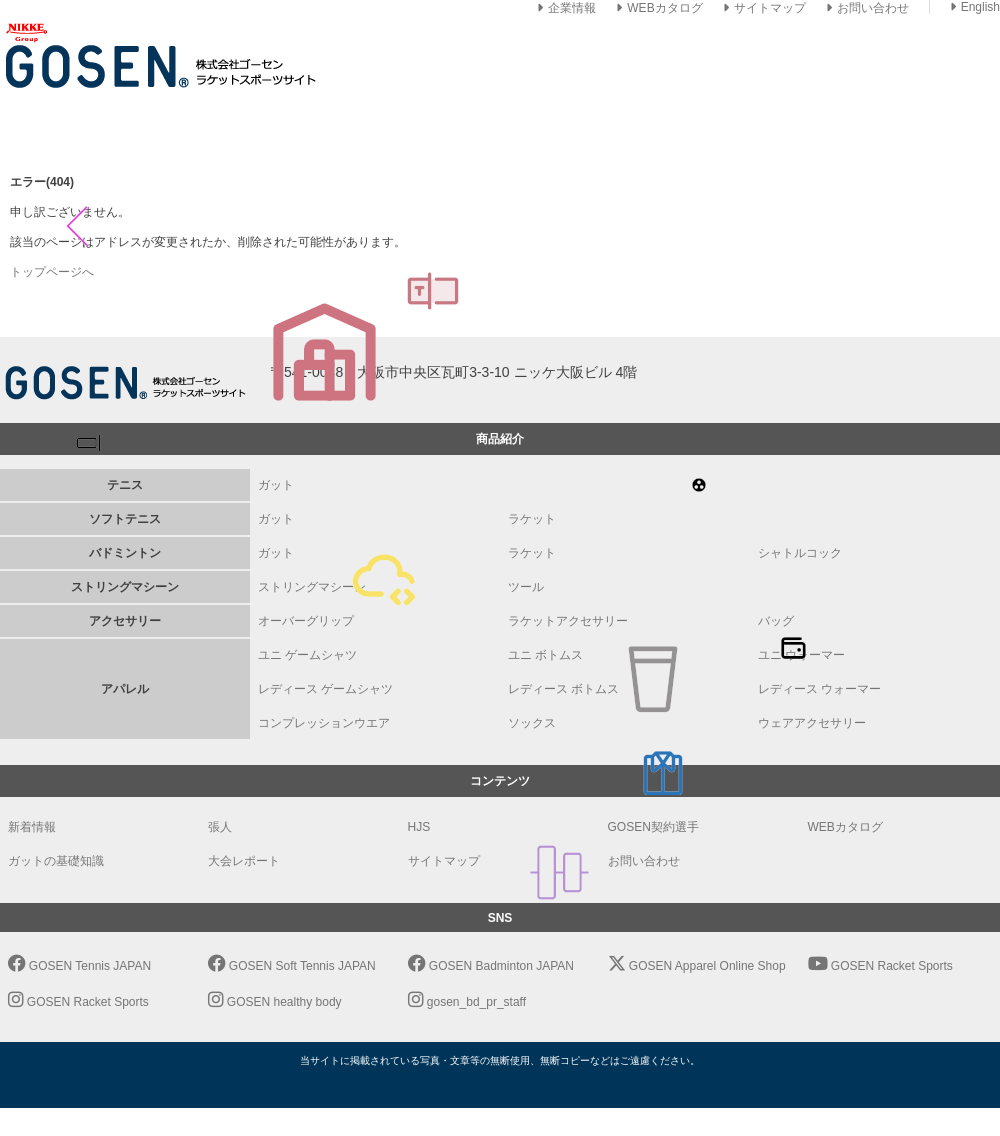 The image size is (1000, 1136). Describe the element at coordinates (559, 872) in the screenshot. I see `align selected objects to vertical center` at that location.